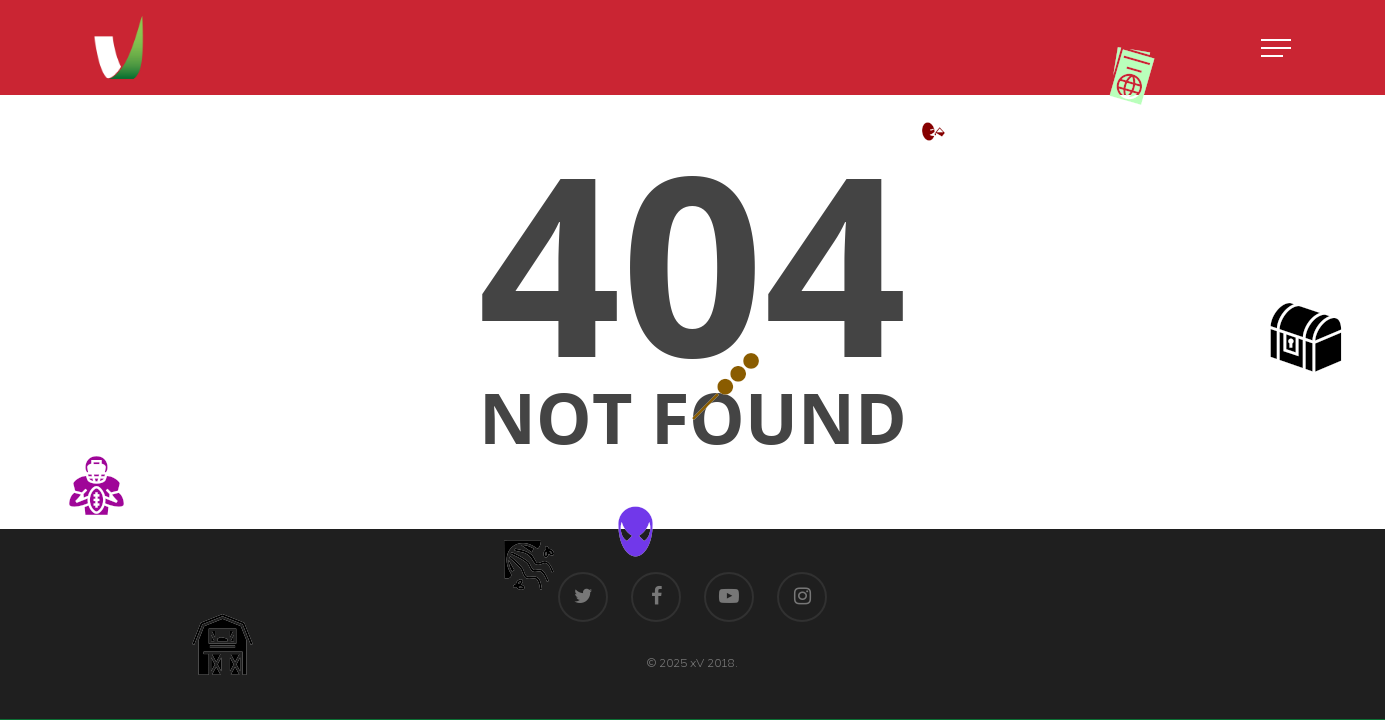  What do you see at coordinates (96, 483) in the screenshot?
I see `view american football player profile` at bounding box center [96, 483].